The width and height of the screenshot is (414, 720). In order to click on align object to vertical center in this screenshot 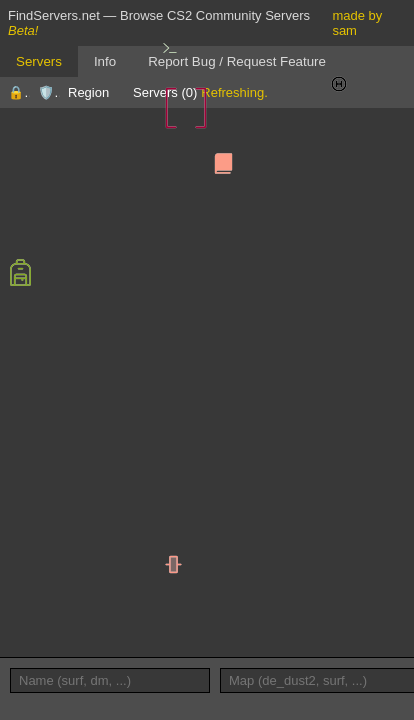, I will do `click(173, 564)`.